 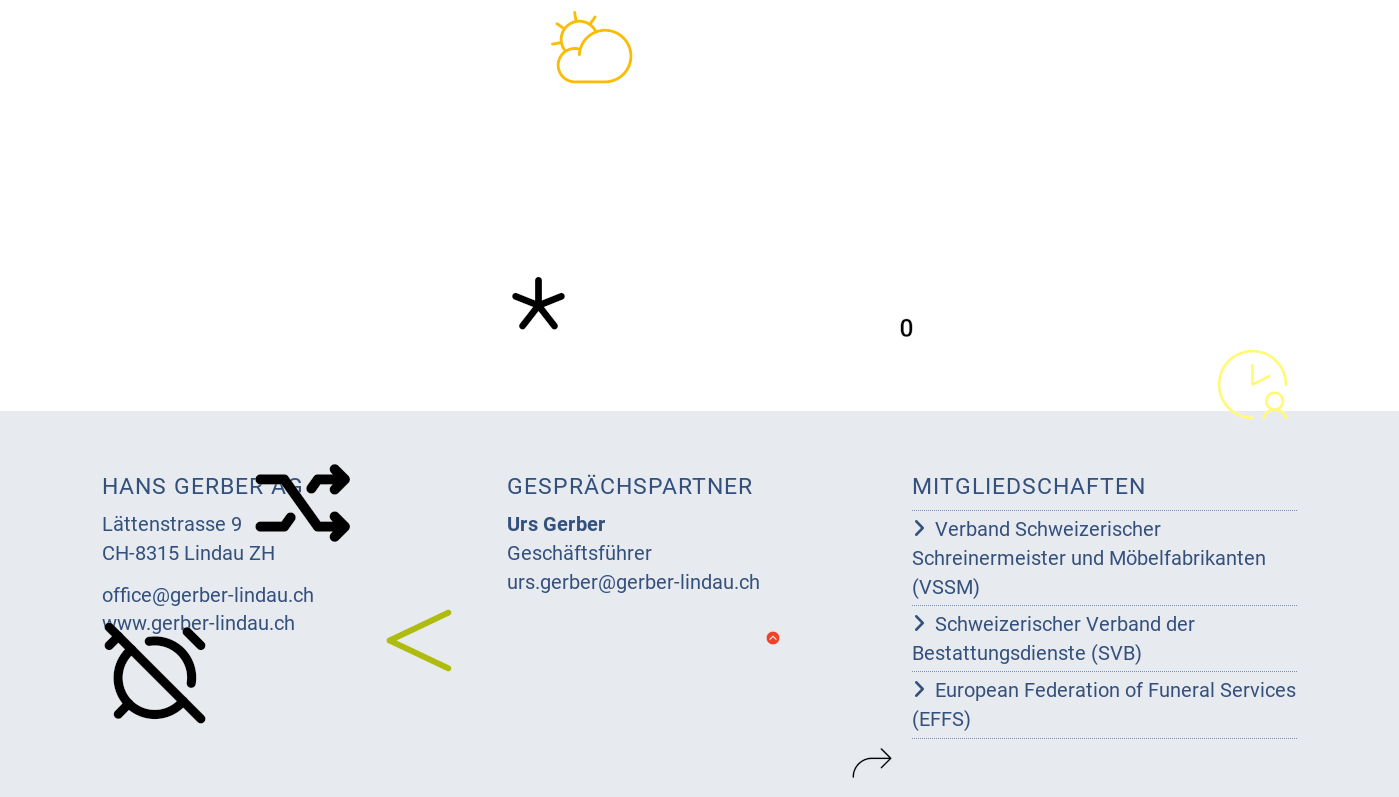 What do you see at coordinates (155, 673) in the screenshot?
I see `disable or turn off alarm` at bounding box center [155, 673].